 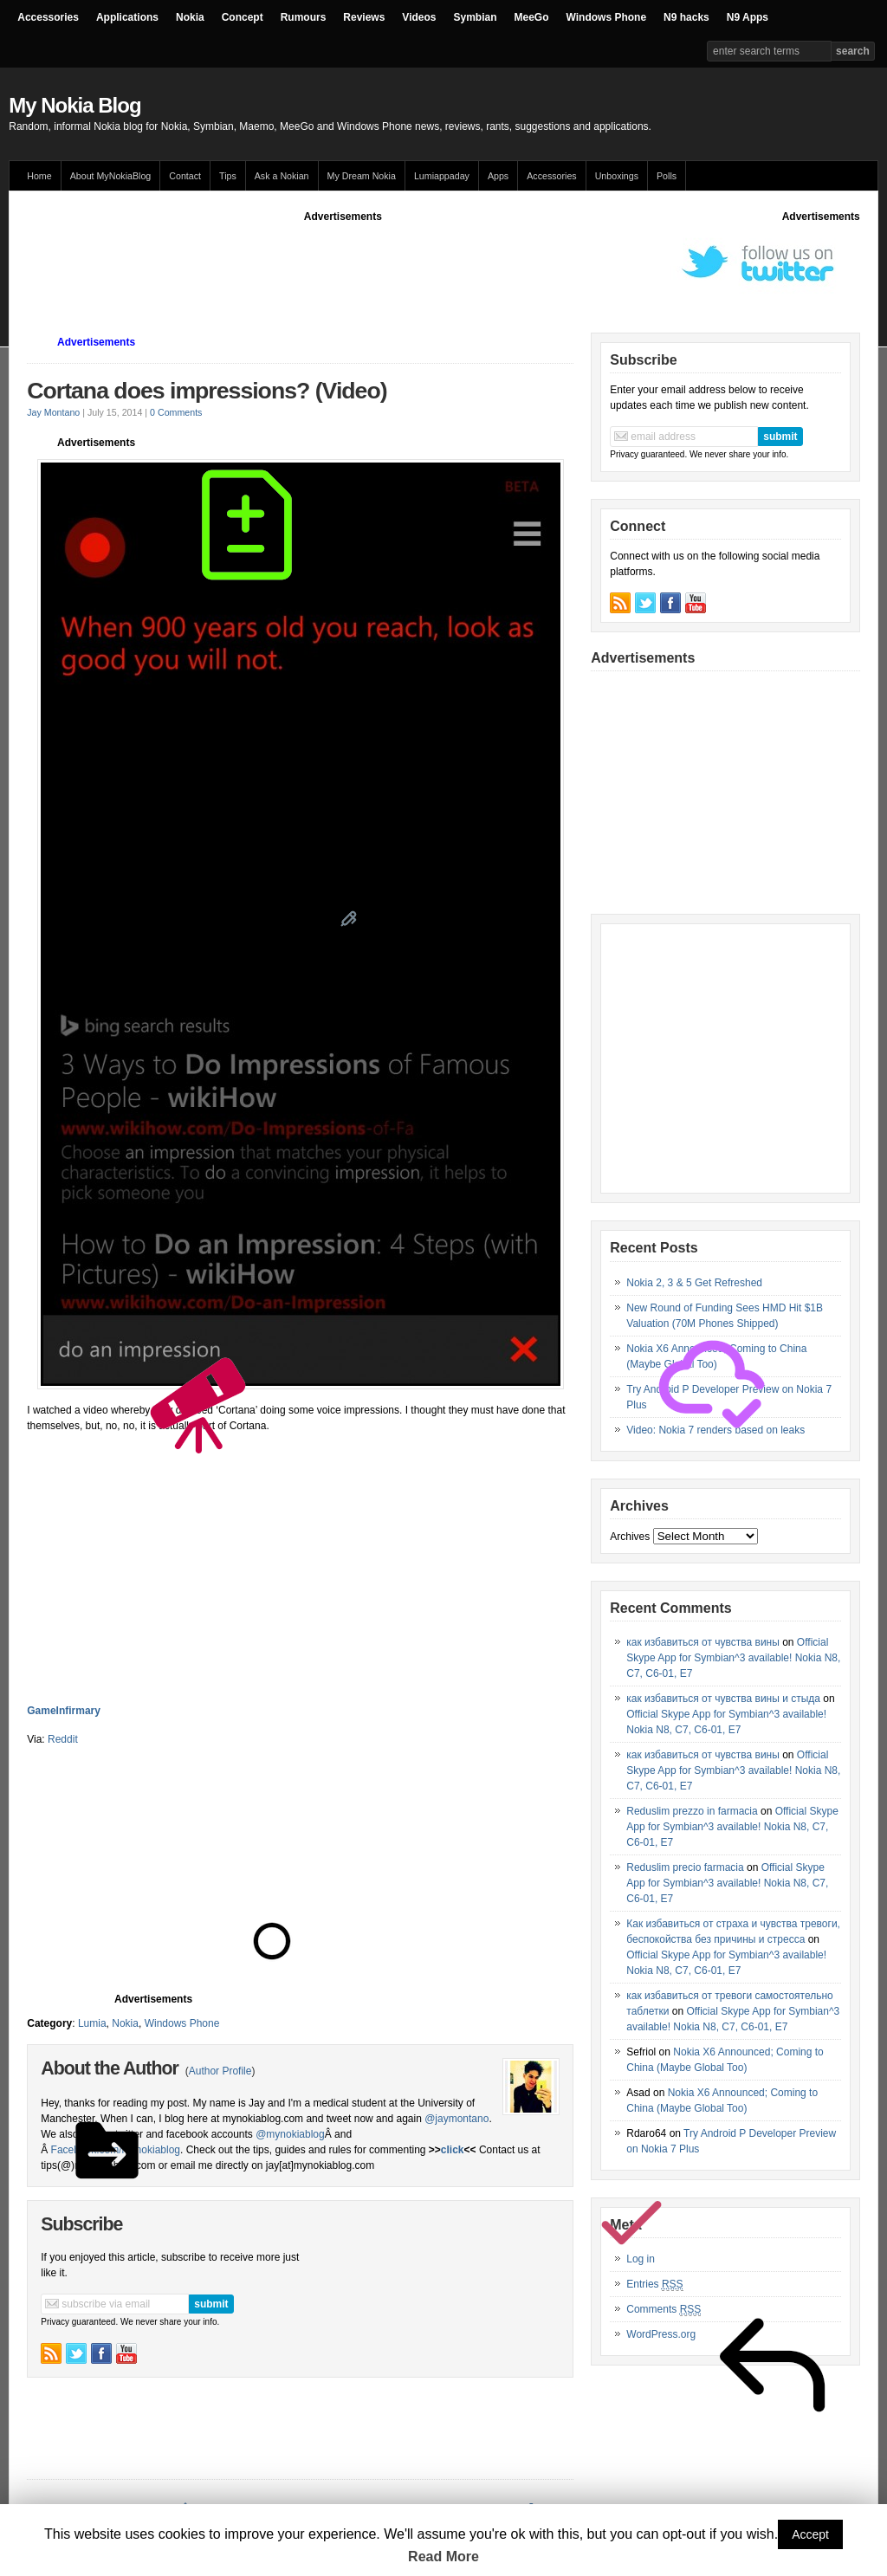 I want to click on view file differences or changes, so click(x=247, y=525).